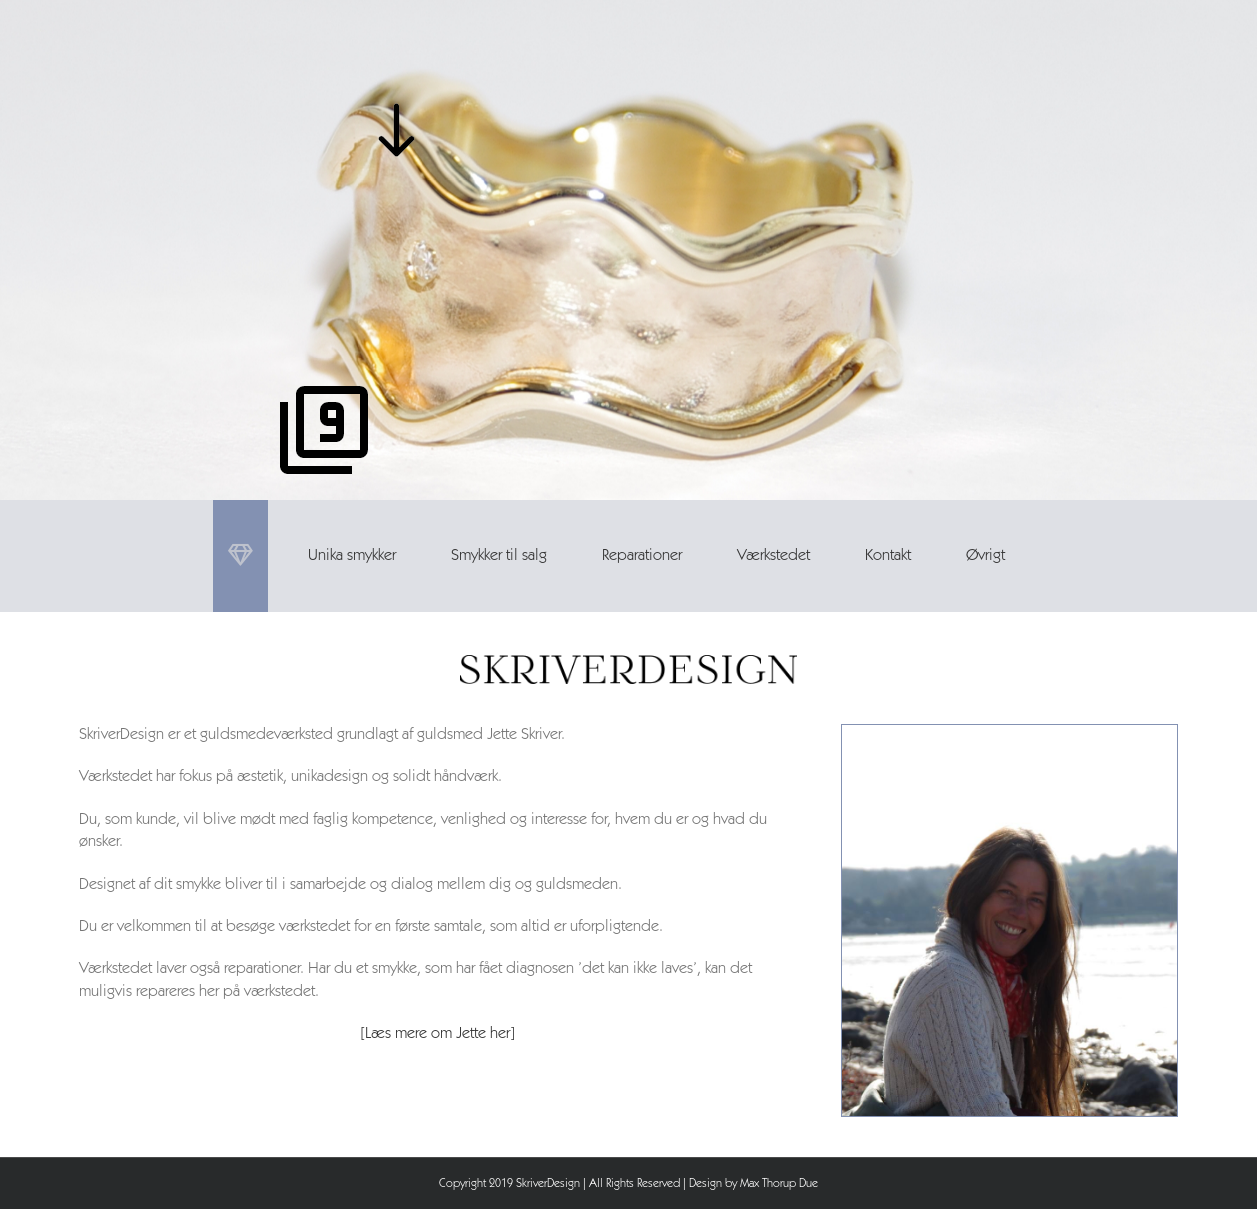 Image resolution: width=1257 pixels, height=1209 pixels. Describe the element at coordinates (396, 130) in the screenshot. I see `navigate or scroll downward` at that location.